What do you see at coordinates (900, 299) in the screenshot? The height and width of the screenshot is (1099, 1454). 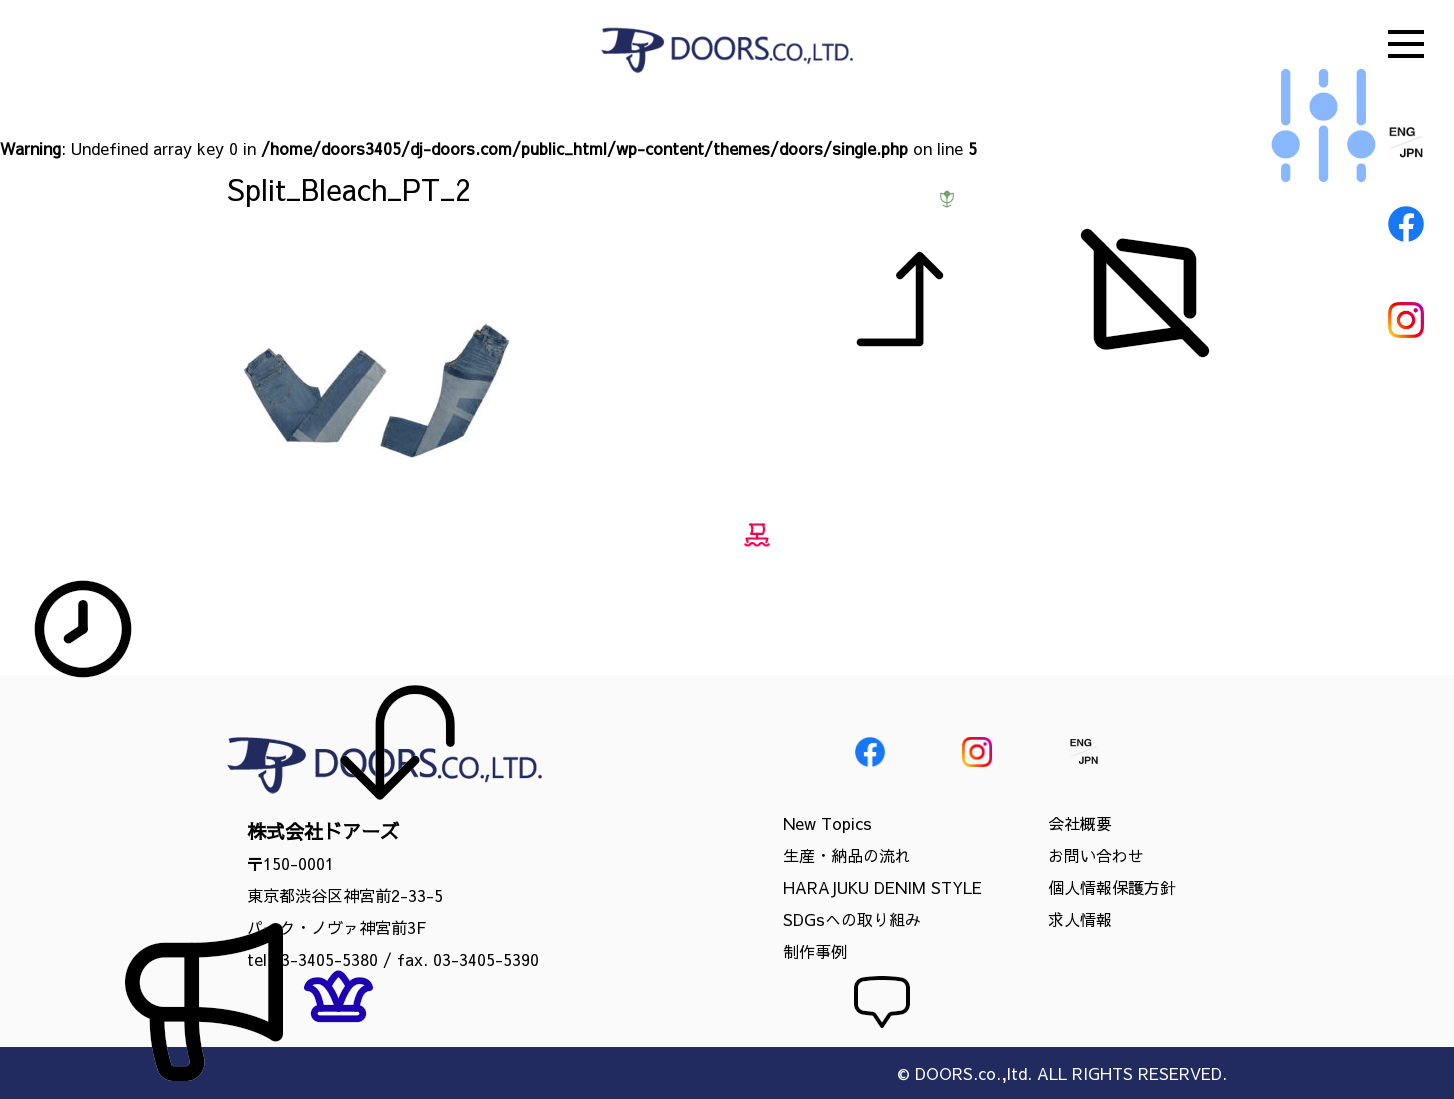 I see `turn right then continue upward` at bounding box center [900, 299].